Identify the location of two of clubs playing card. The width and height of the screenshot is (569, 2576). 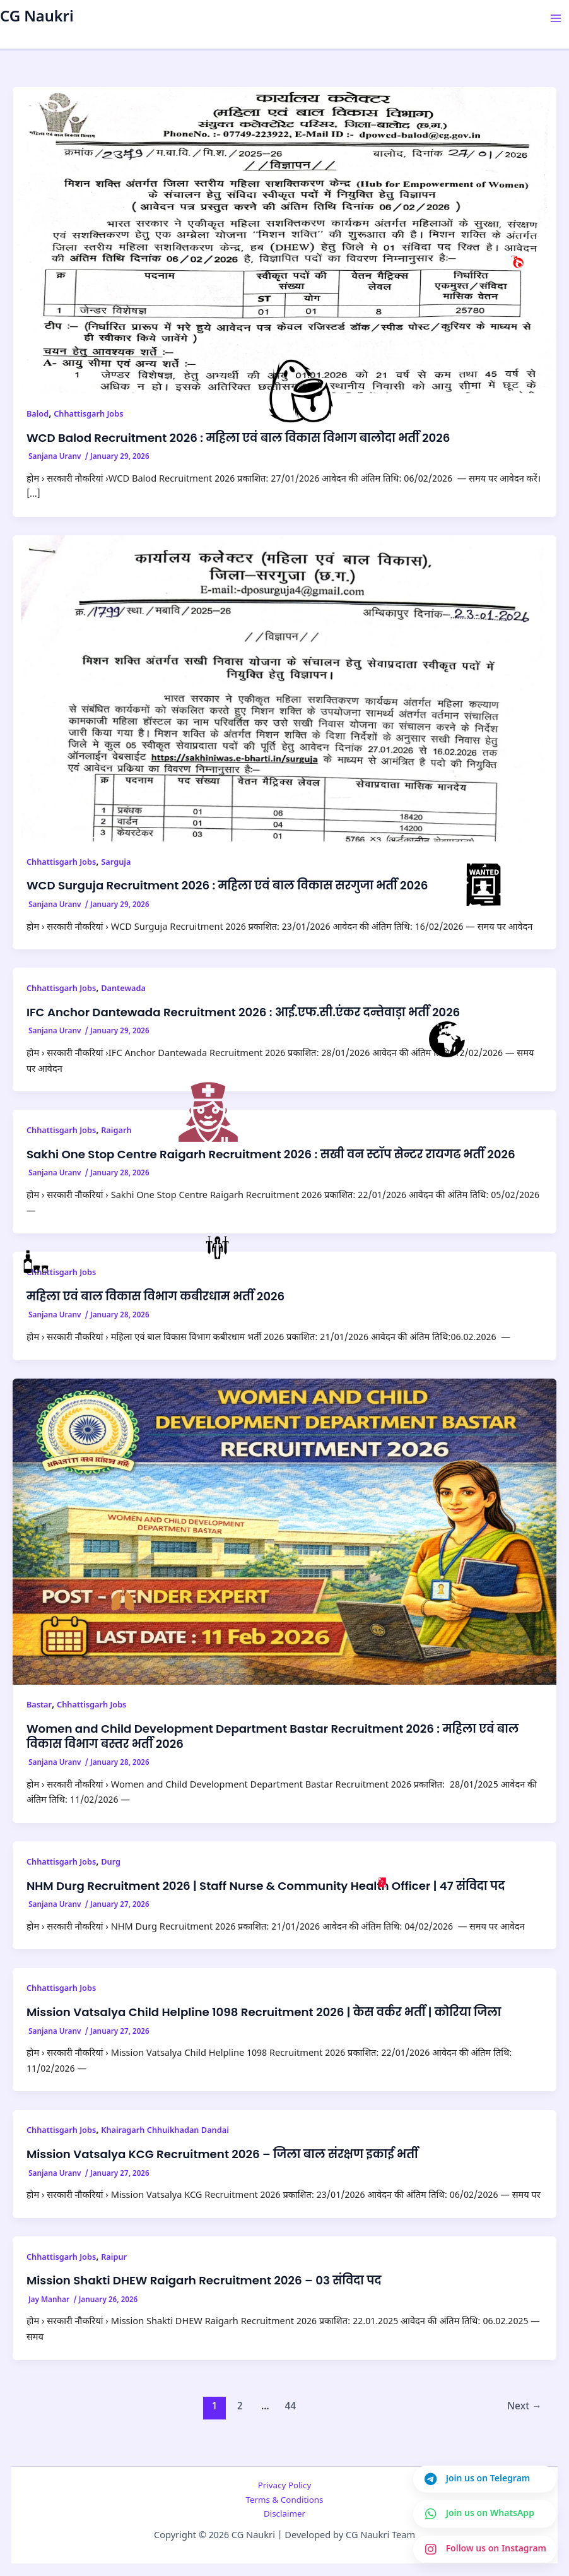
(382, 1882).